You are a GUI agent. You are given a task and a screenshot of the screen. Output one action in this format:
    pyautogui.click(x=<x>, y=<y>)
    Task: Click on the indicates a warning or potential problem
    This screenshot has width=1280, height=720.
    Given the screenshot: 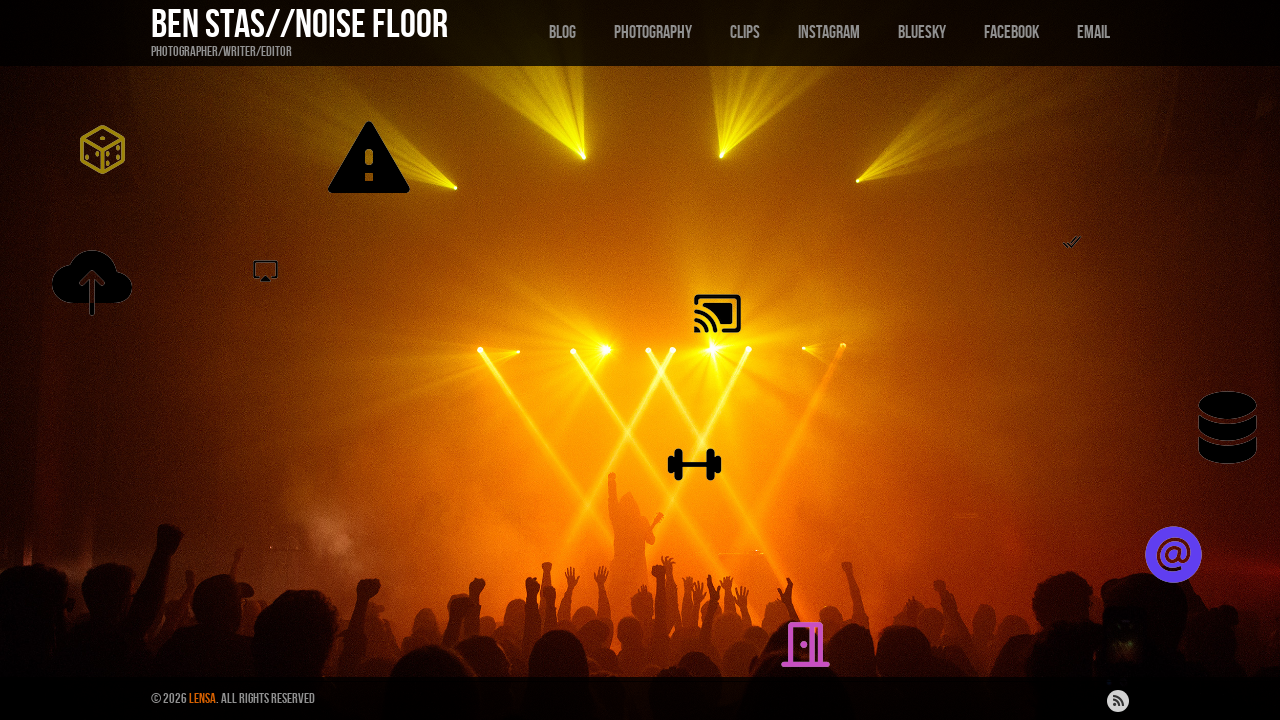 What is the action you would take?
    pyautogui.click(x=369, y=157)
    